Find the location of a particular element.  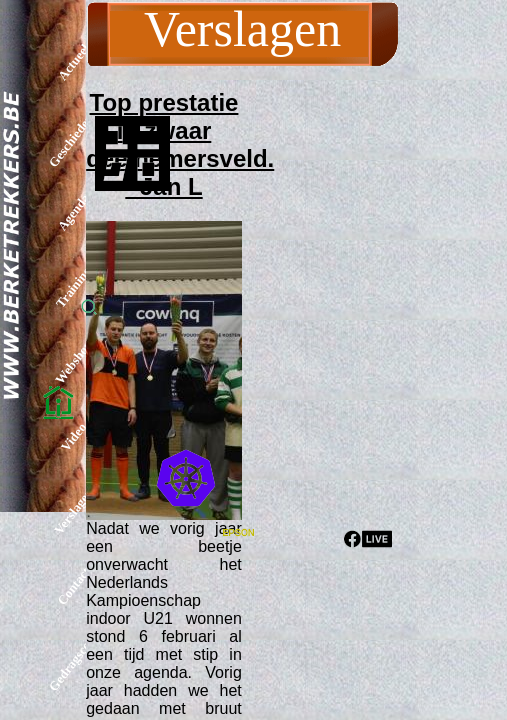

visit the UNIQLO Japan website or app is located at coordinates (132, 153).